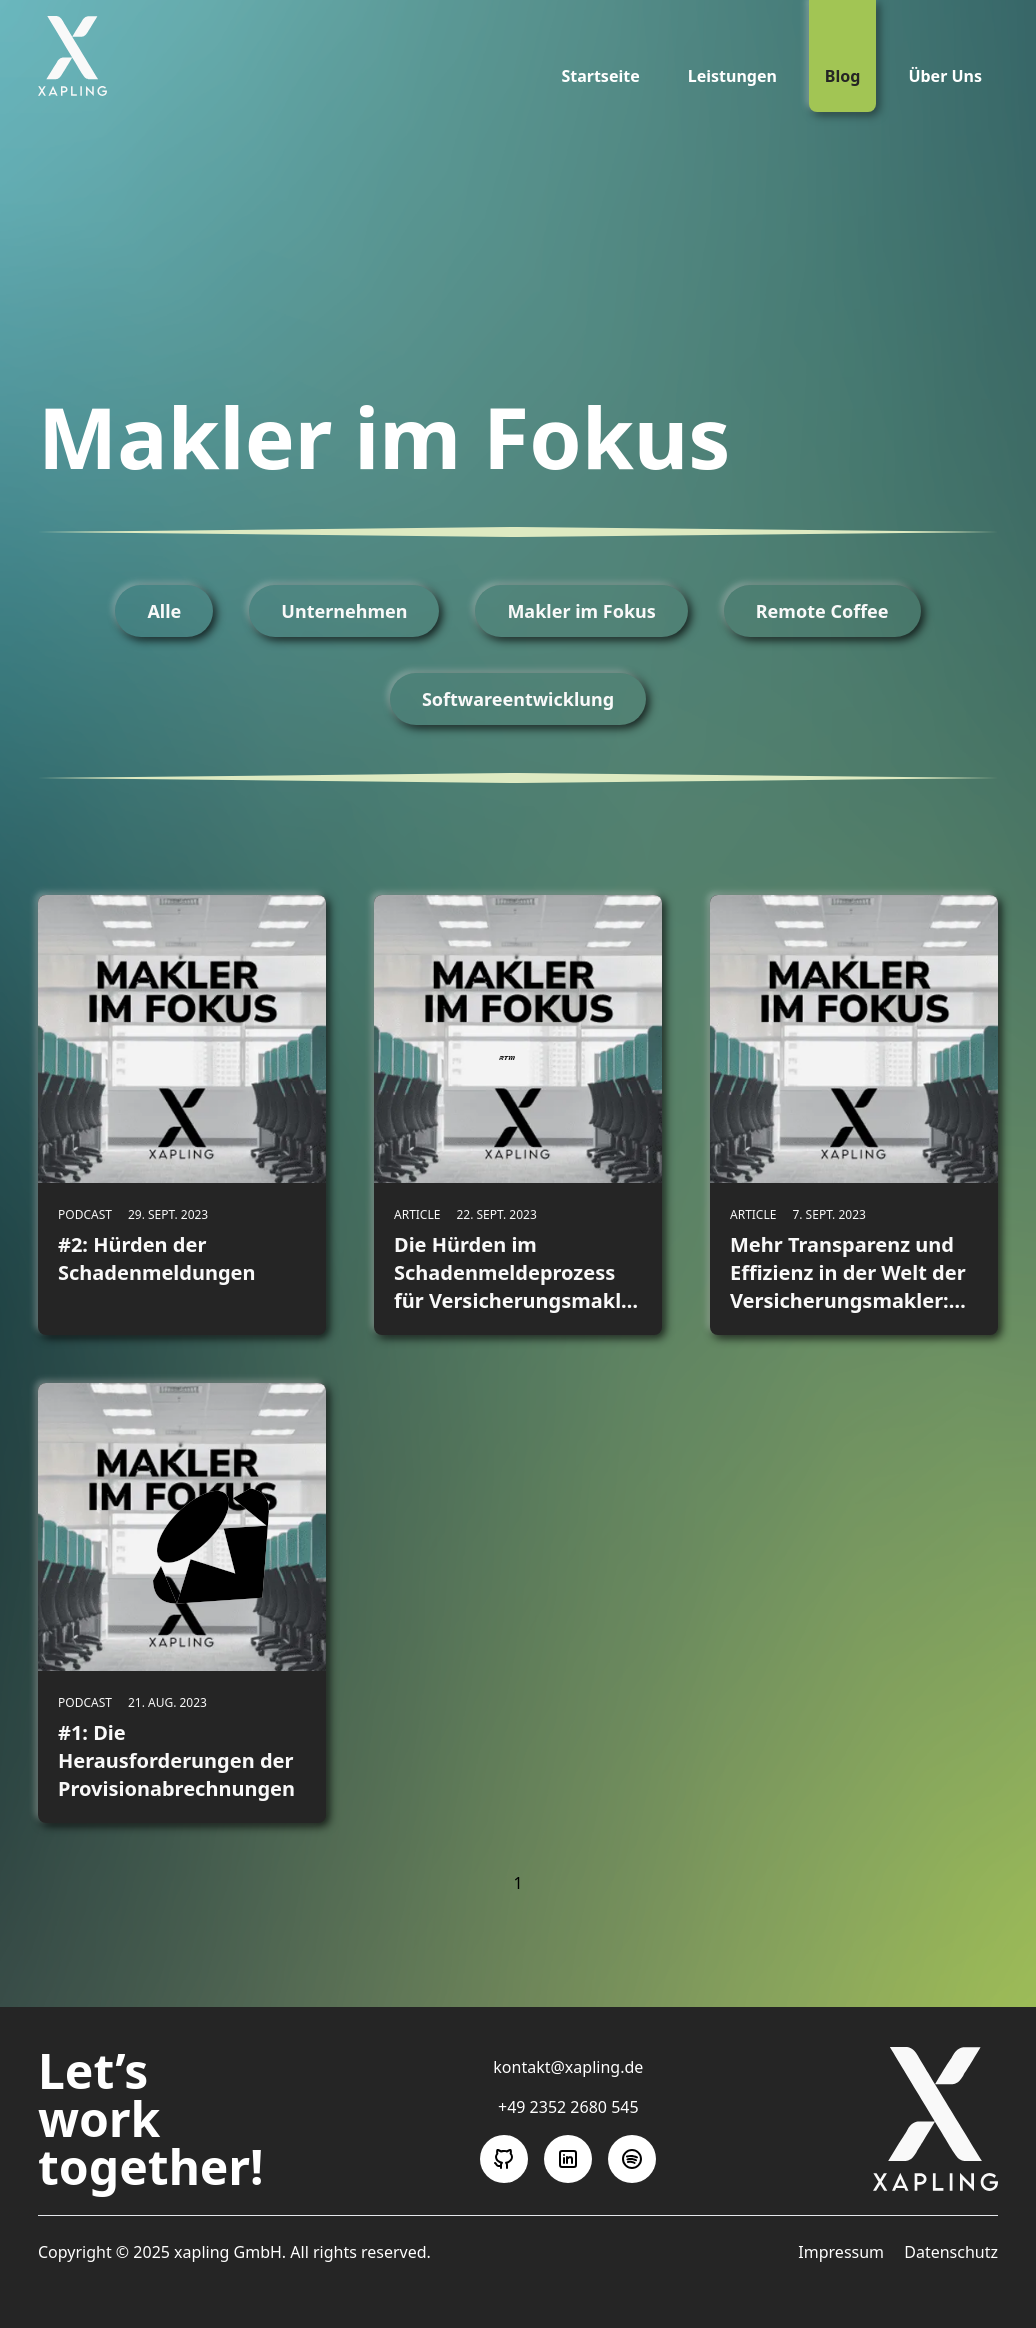  I want to click on RTM (Remember The Milk) app logo, so click(507, 1058).